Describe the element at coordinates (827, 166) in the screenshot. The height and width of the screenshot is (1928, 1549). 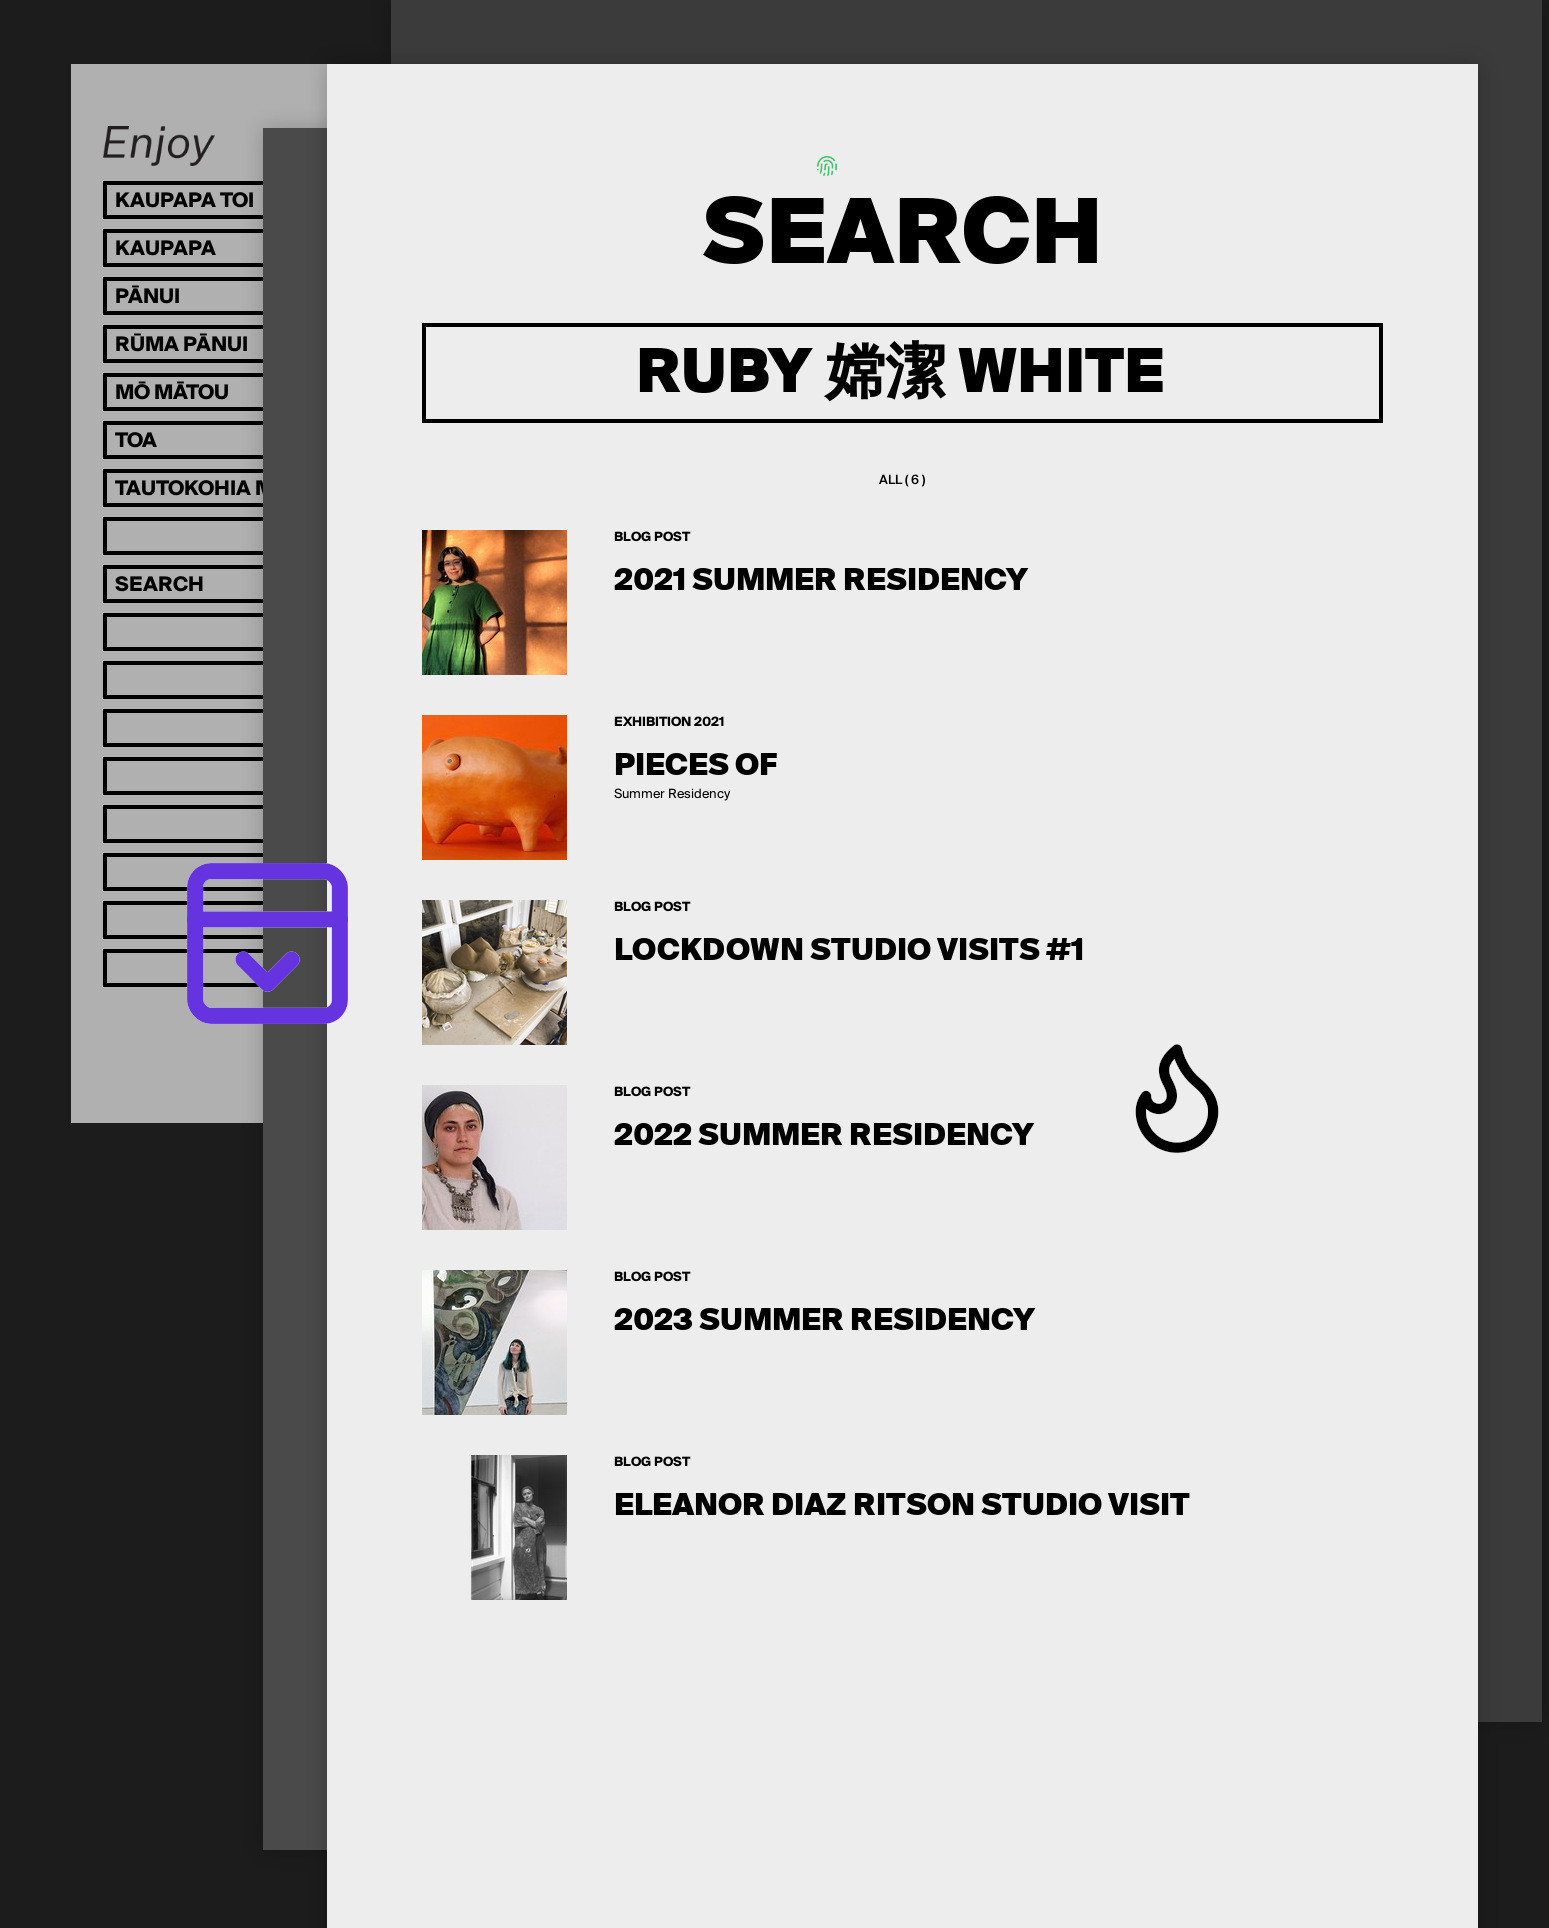
I see `enable fingerprint authentication` at that location.